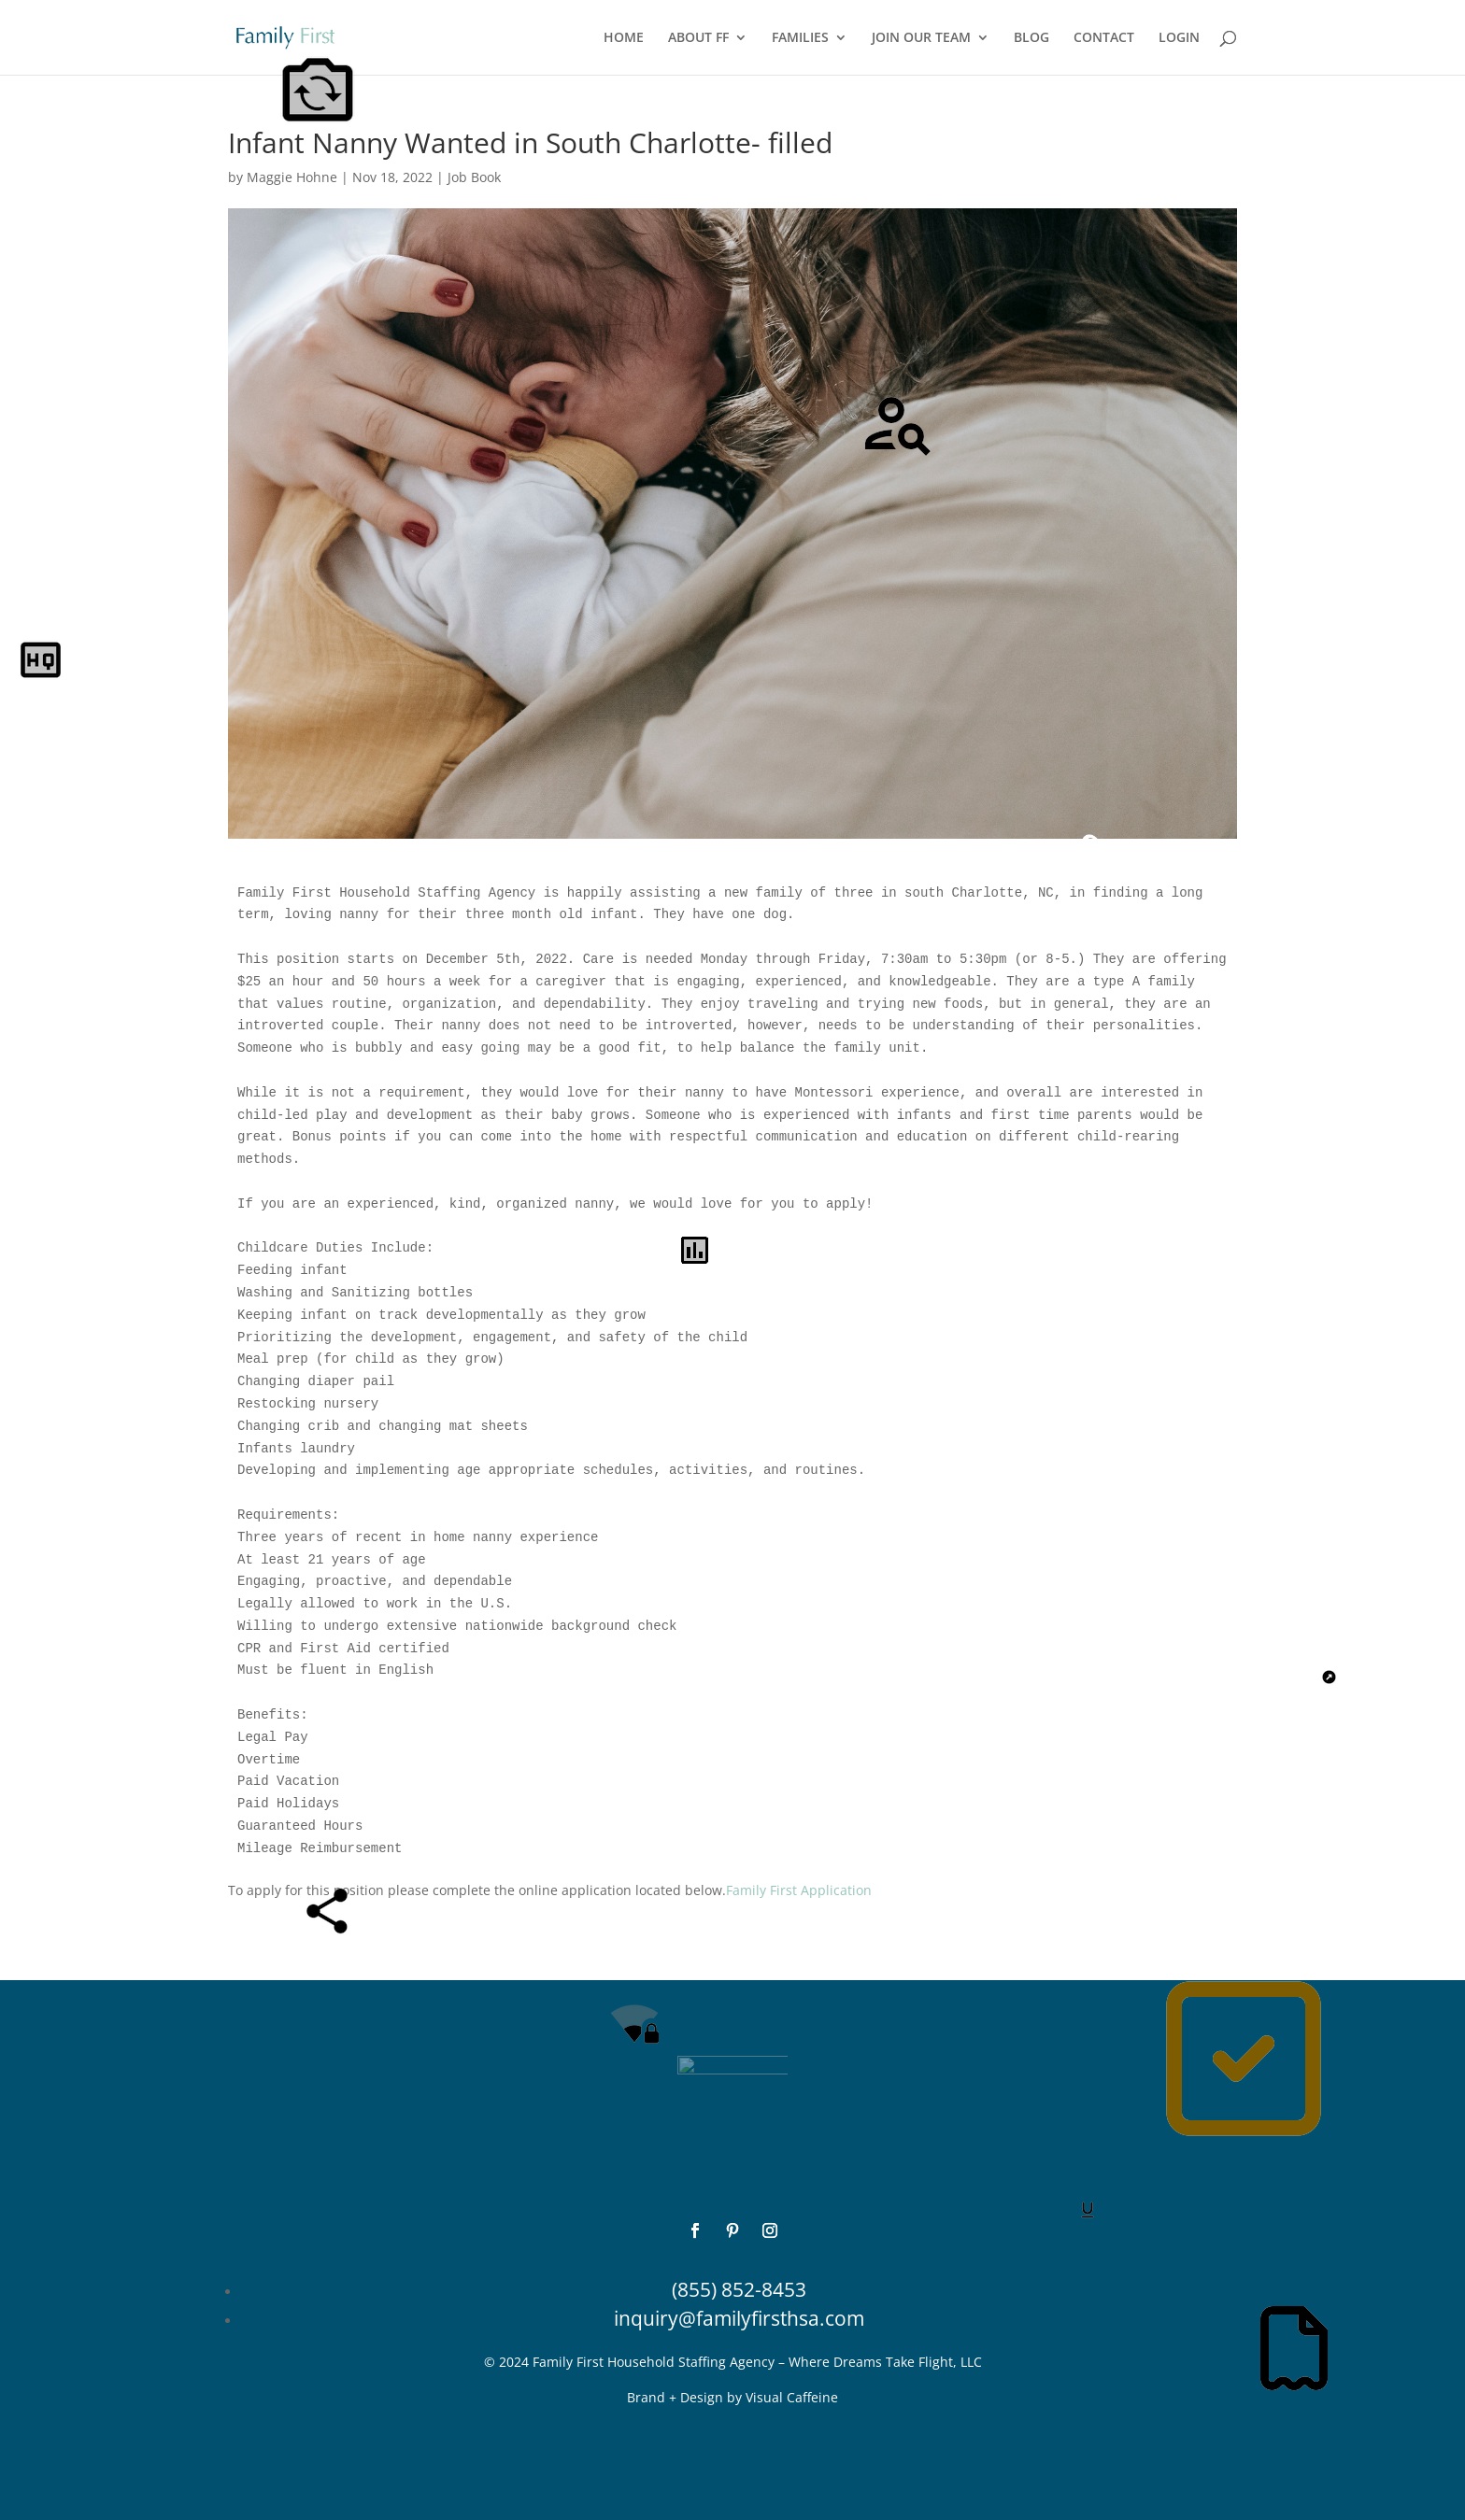 The image size is (1465, 2520). Describe the element at coordinates (327, 1911) in the screenshot. I see `share this content with others` at that location.